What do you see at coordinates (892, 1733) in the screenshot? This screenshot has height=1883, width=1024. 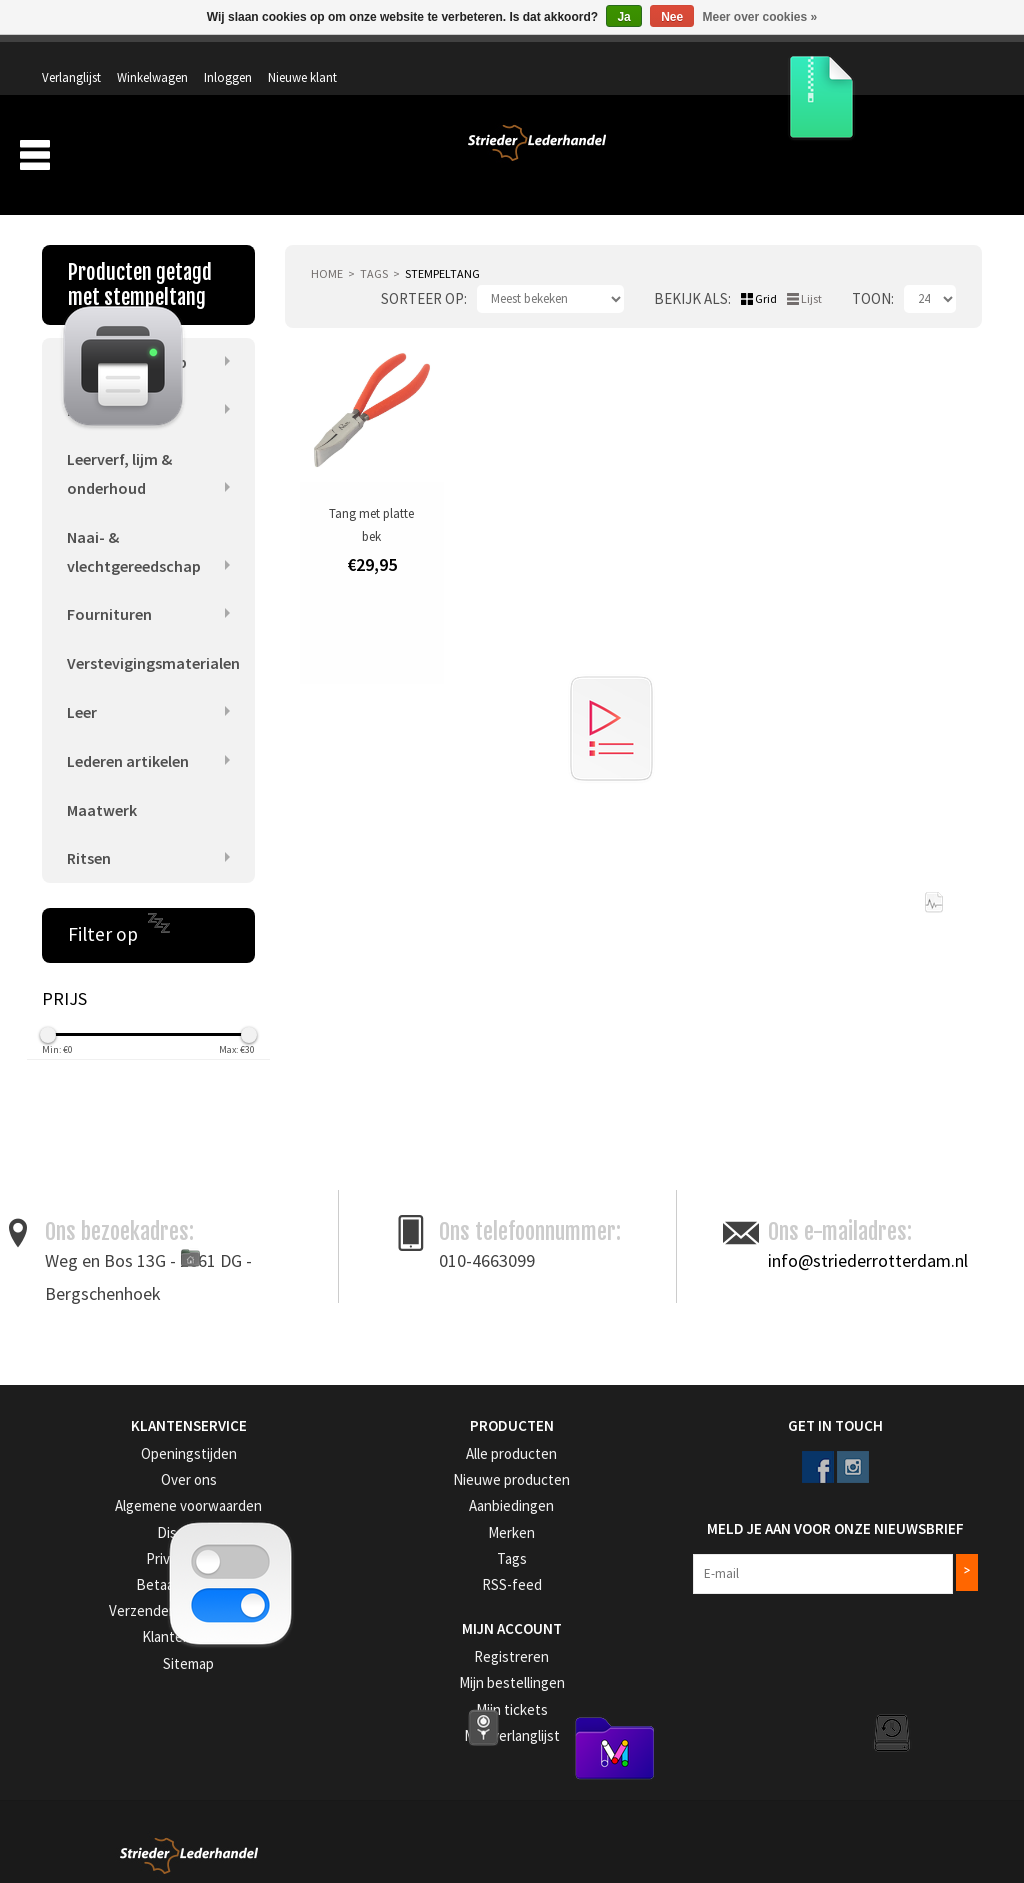 I see `access time machine backups` at bounding box center [892, 1733].